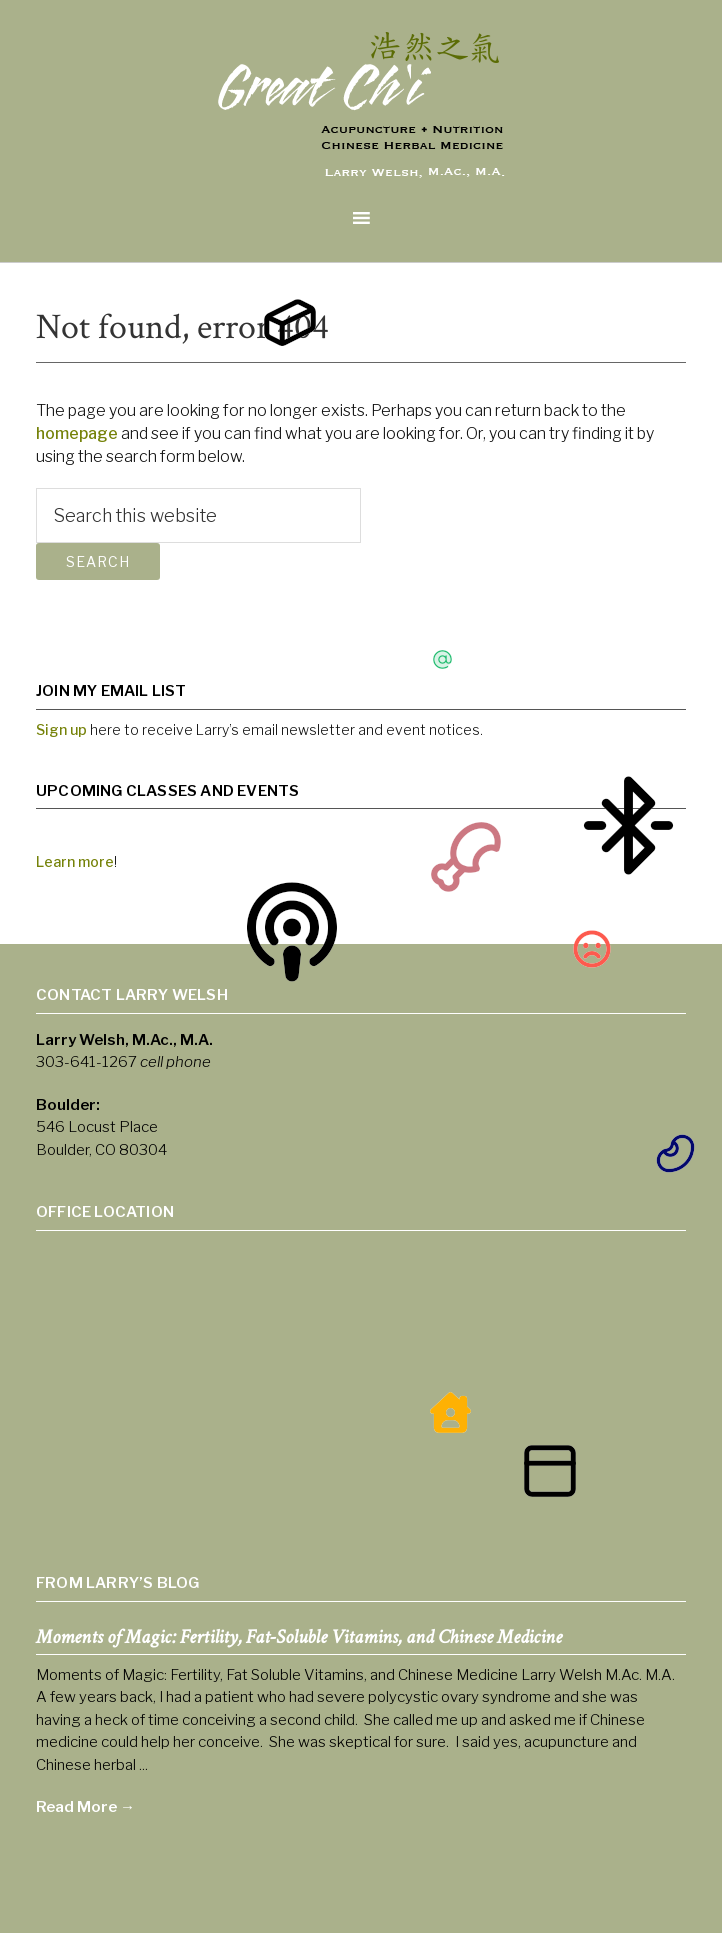 Image resolution: width=722 pixels, height=1933 pixels. What do you see at coordinates (550, 1471) in the screenshot?
I see `toggle top panel visibility` at bounding box center [550, 1471].